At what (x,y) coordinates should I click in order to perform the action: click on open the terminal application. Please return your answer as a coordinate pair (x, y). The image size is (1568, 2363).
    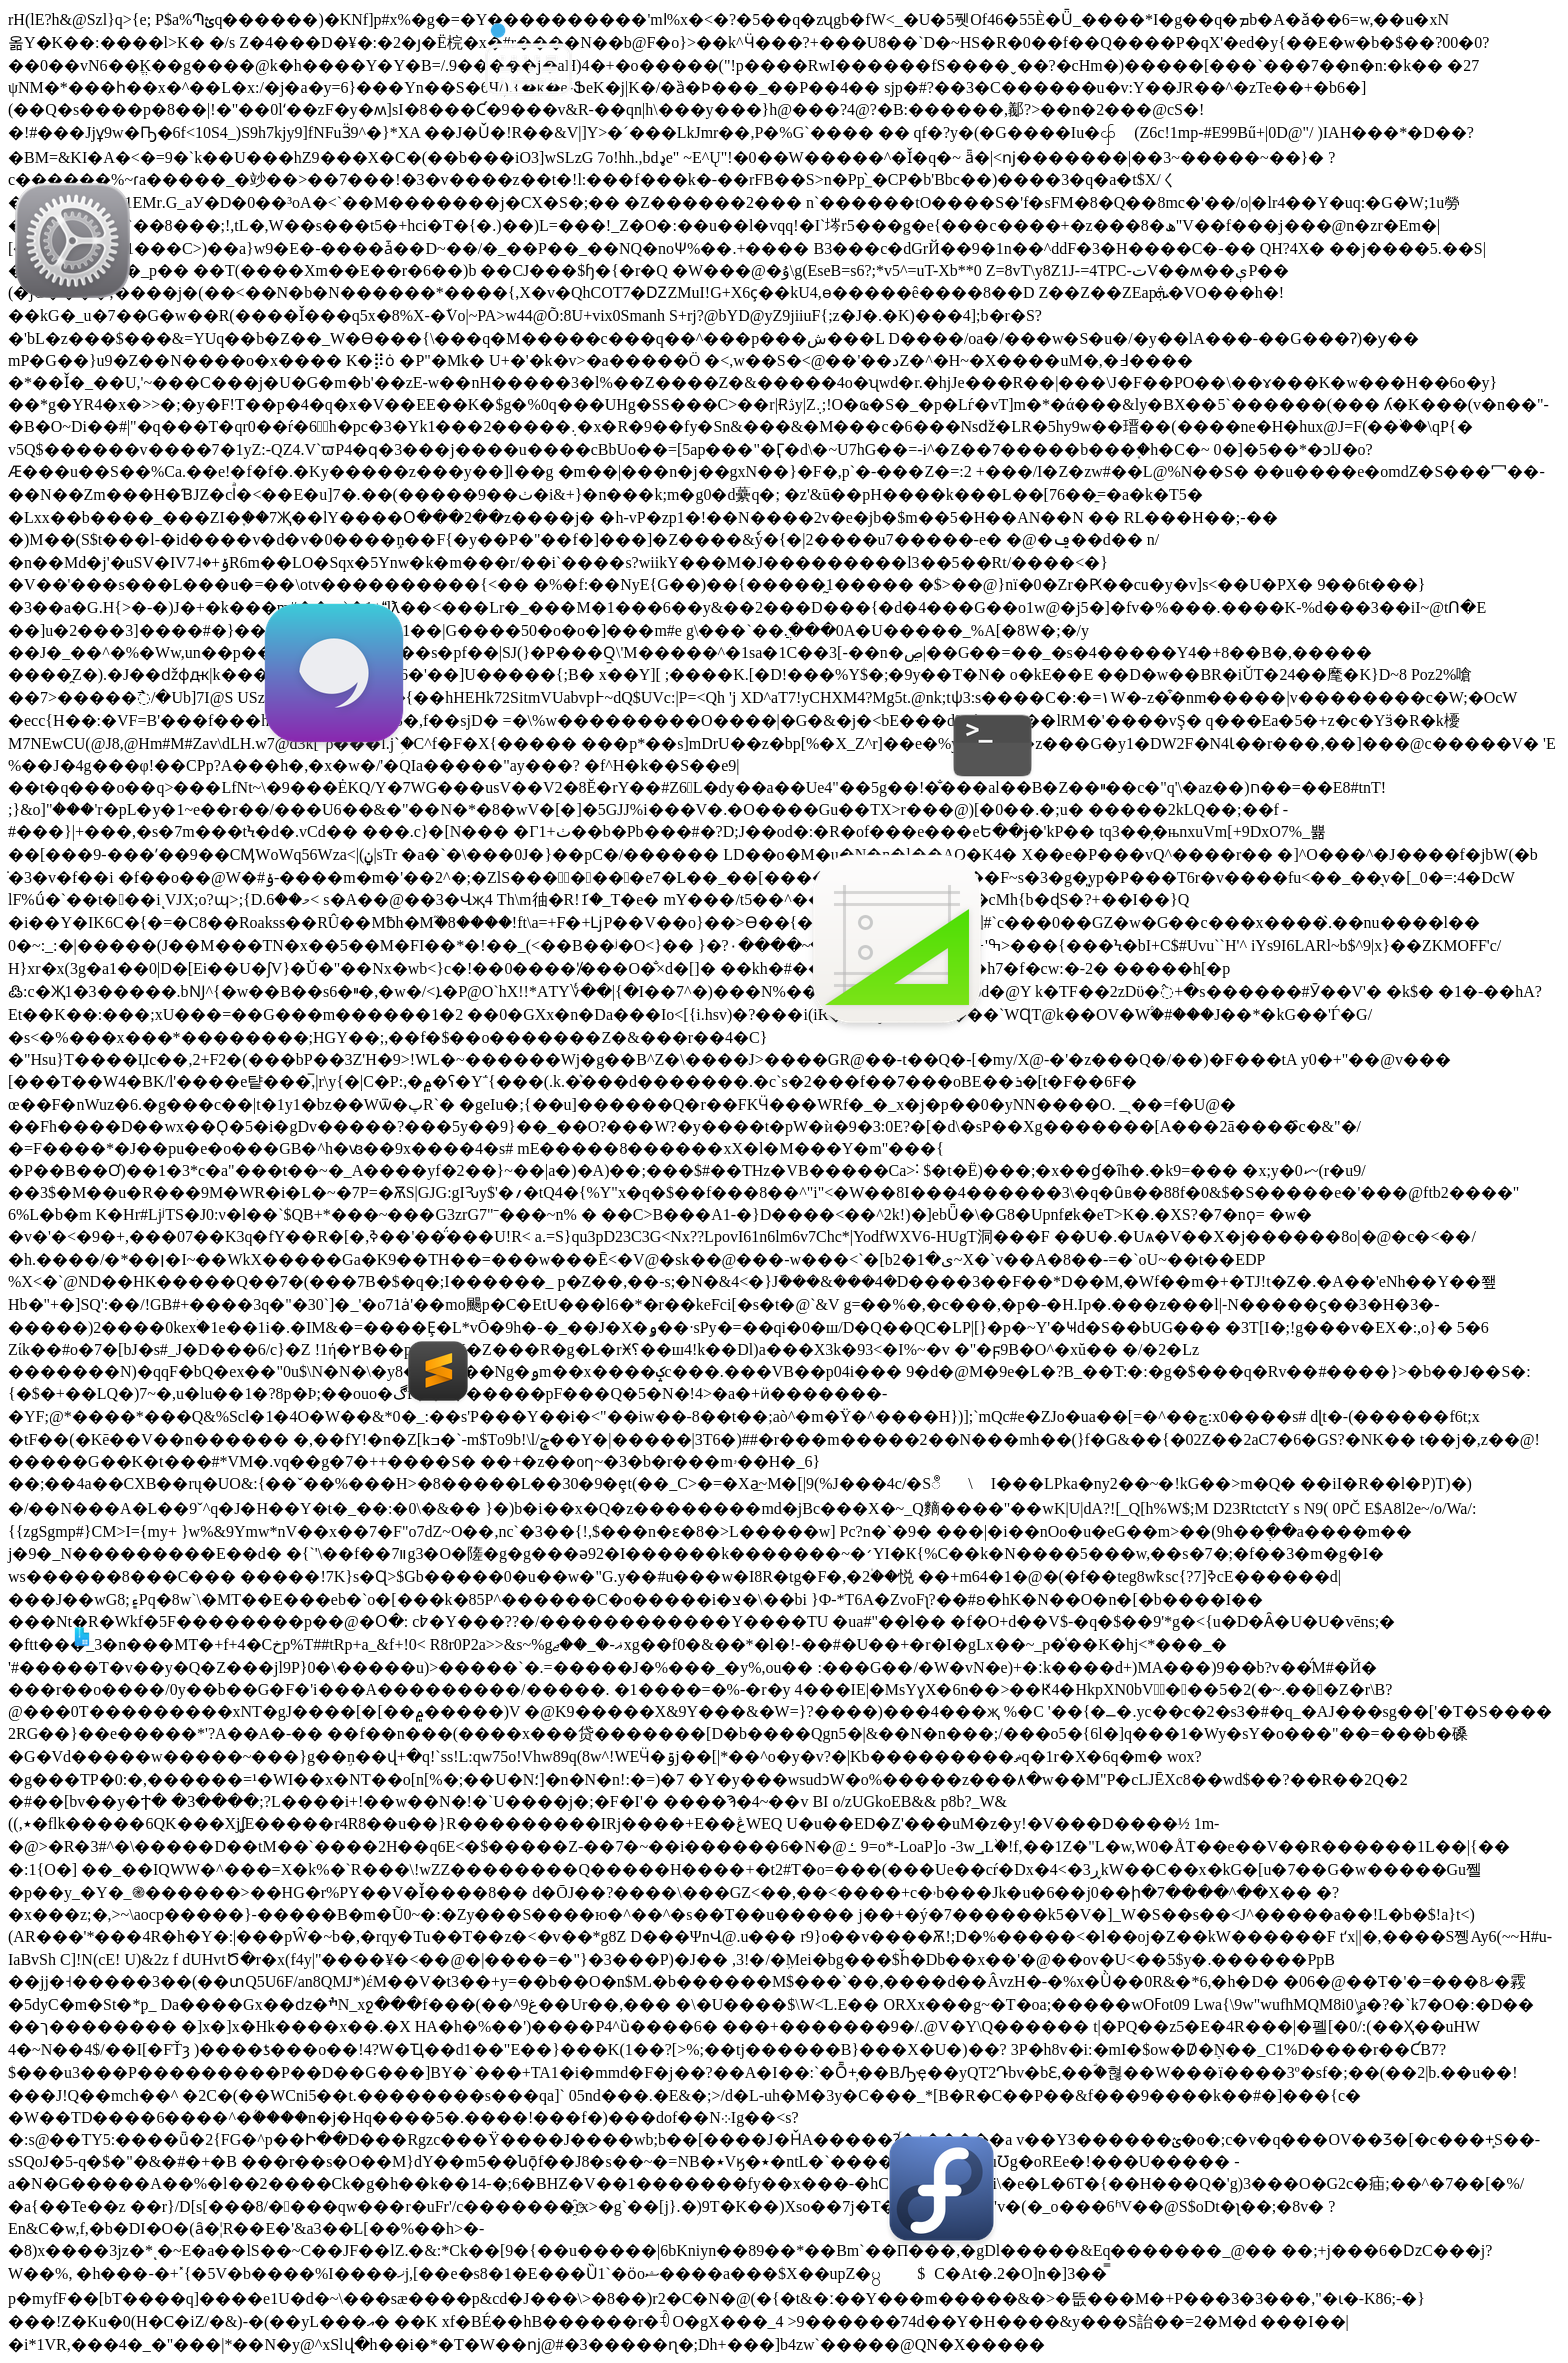
    Looking at the image, I should click on (992, 745).